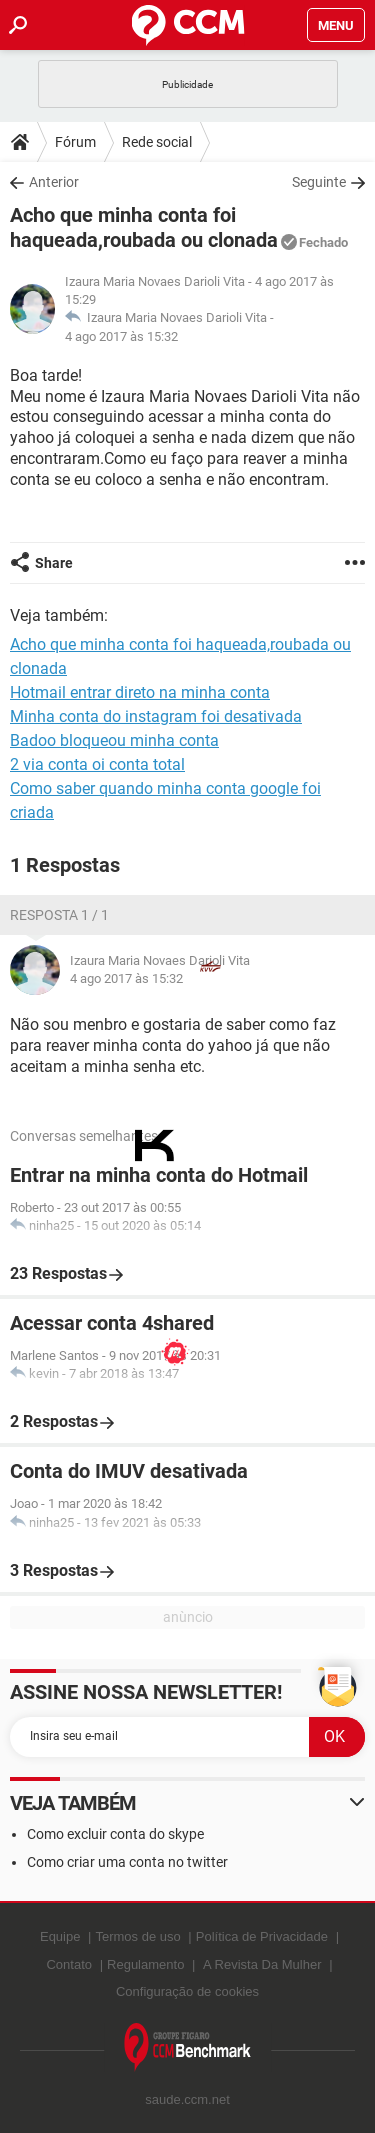  What do you see at coordinates (210, 966) in the screenshot?
I see `karlsruher verkehrsverbund (KVV) public transit logo` at bounding box center [210, 966].